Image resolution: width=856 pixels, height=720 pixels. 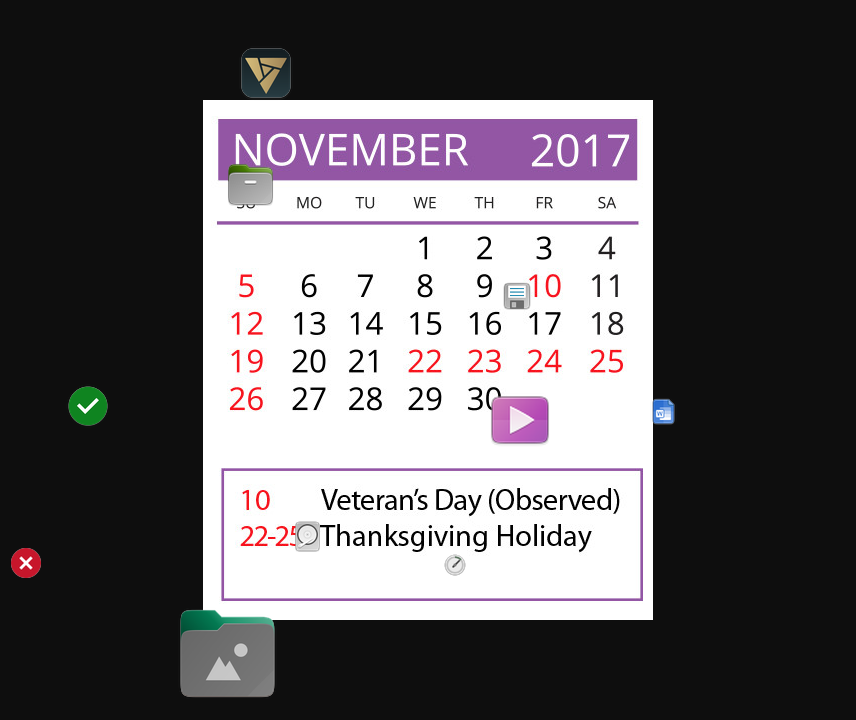 What do you see at coordinates (227, 653) in the screenshot?
I see `open your pictures folder` at bounding box center [227, 653].